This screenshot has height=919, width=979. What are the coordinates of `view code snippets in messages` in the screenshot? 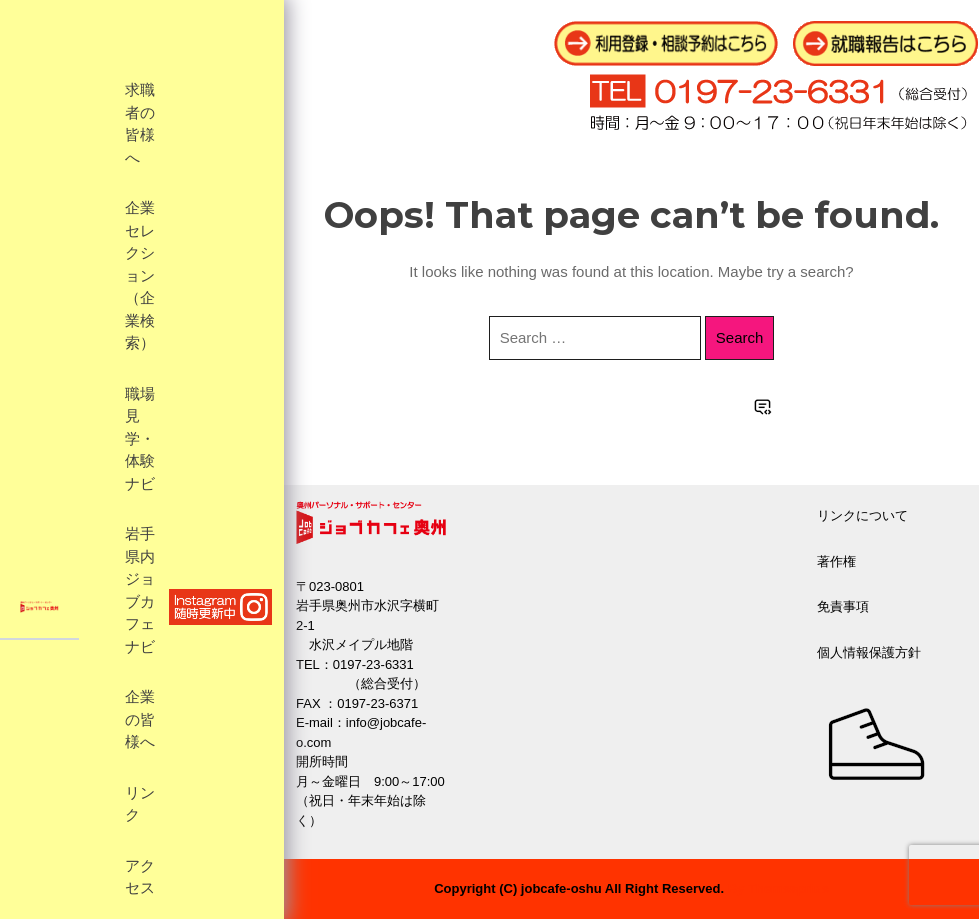 It's located at (762, 406).